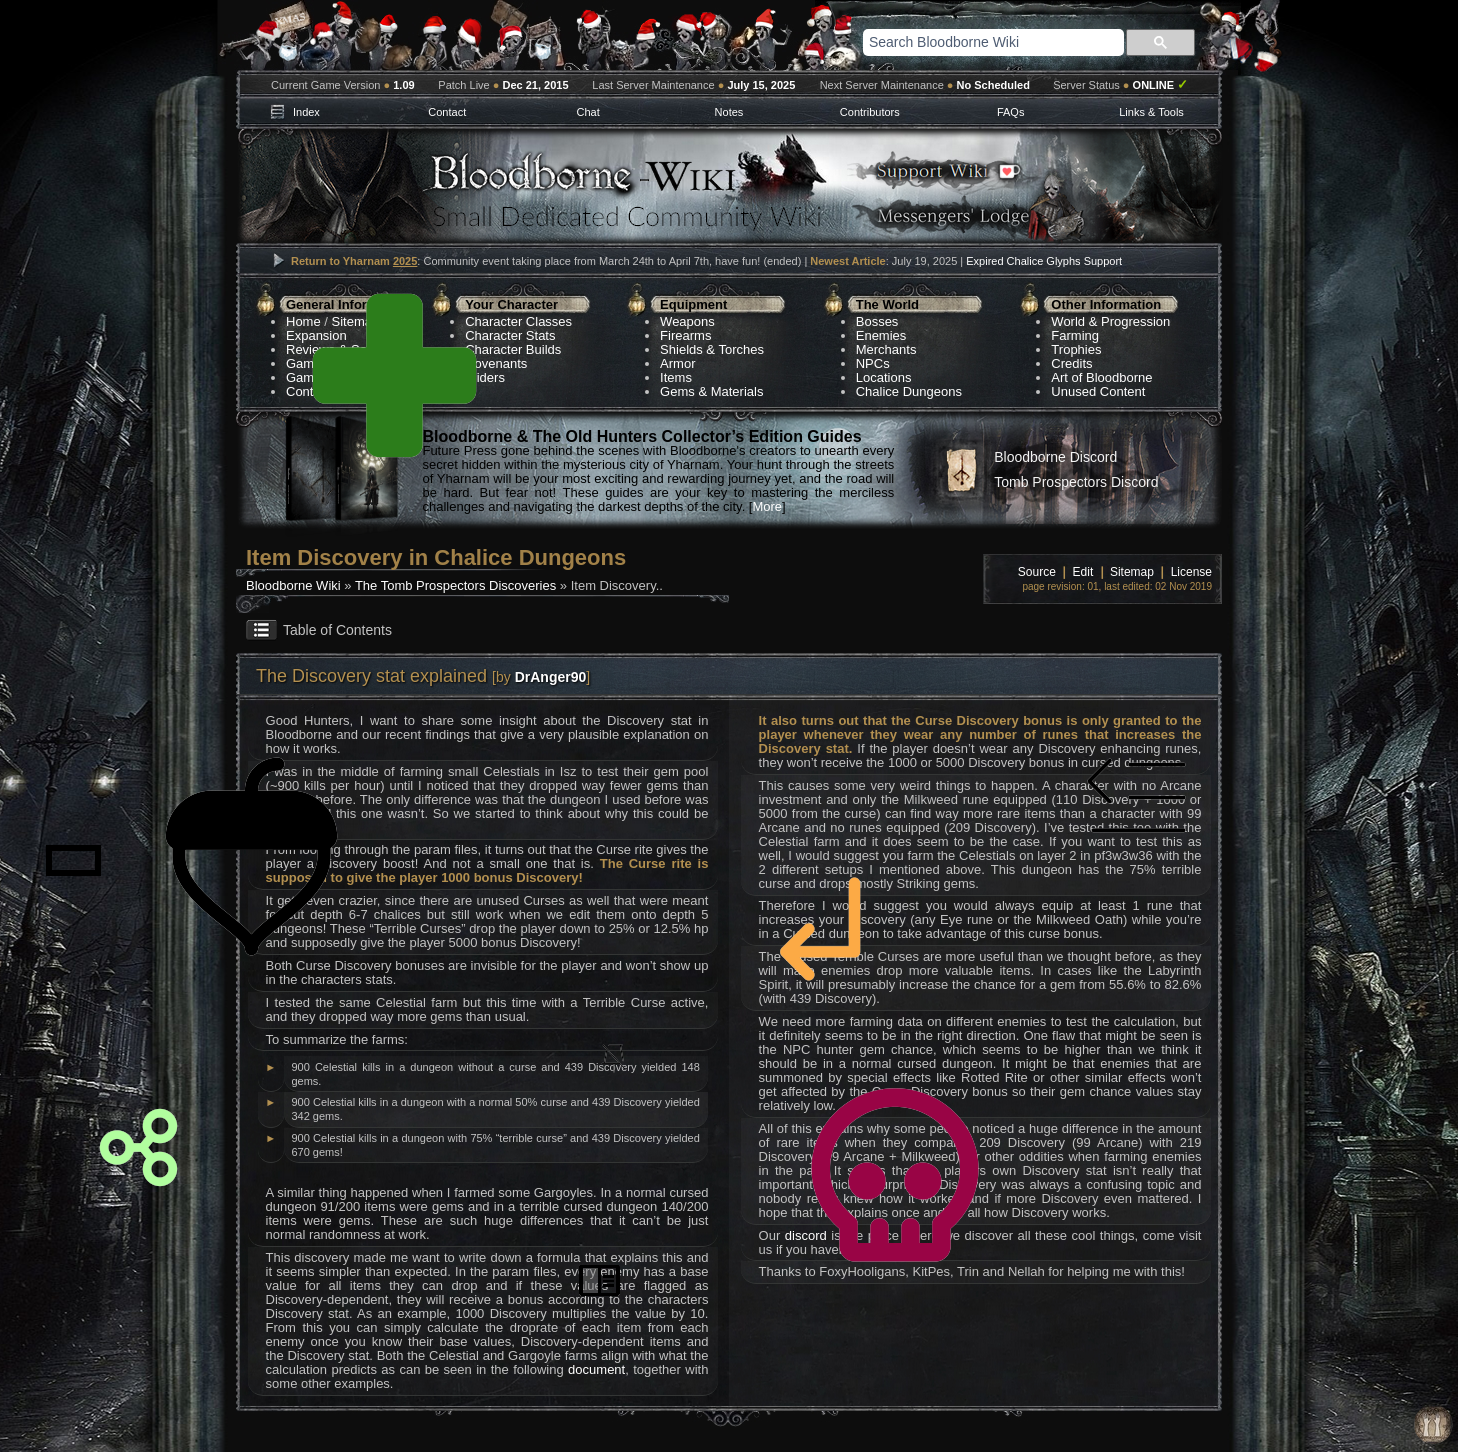 The width and height of the screenshot is (1458, 1452). What do you see at coordinates (824, 929) in the screenshot?
I see `return to previous line or item` at bounding box center [824, 929].